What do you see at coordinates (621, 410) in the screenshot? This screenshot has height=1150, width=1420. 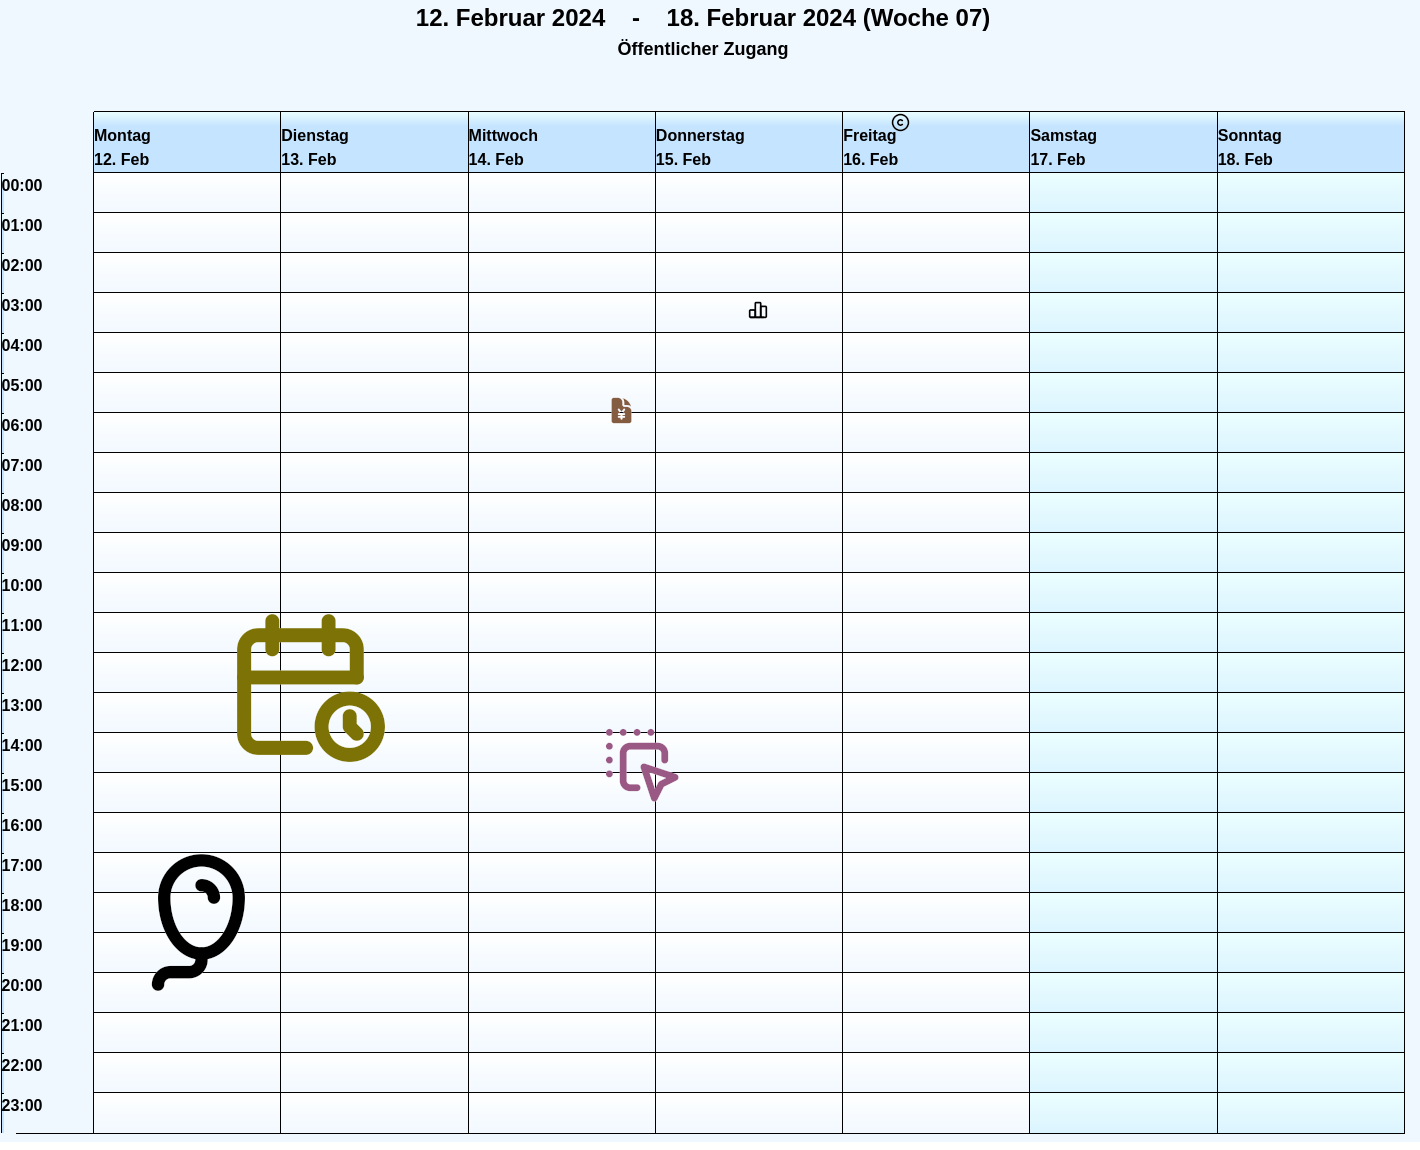 I see `view yen currency document` at bounding box center [621, 410].